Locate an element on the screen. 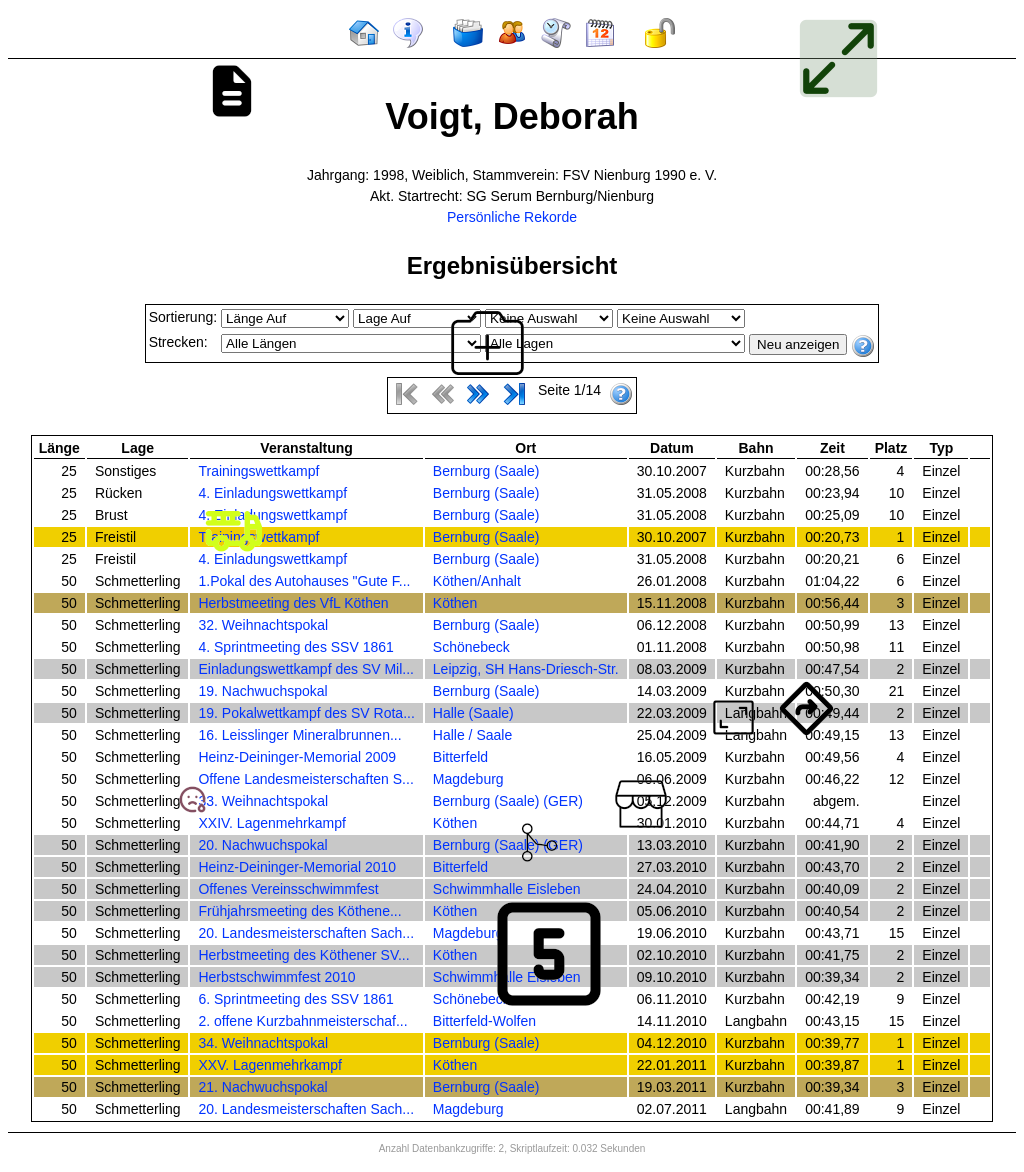 The width and height of the screenshot is (1024, 1172). enter fullscreen mode is located at coordinates (733, 717).